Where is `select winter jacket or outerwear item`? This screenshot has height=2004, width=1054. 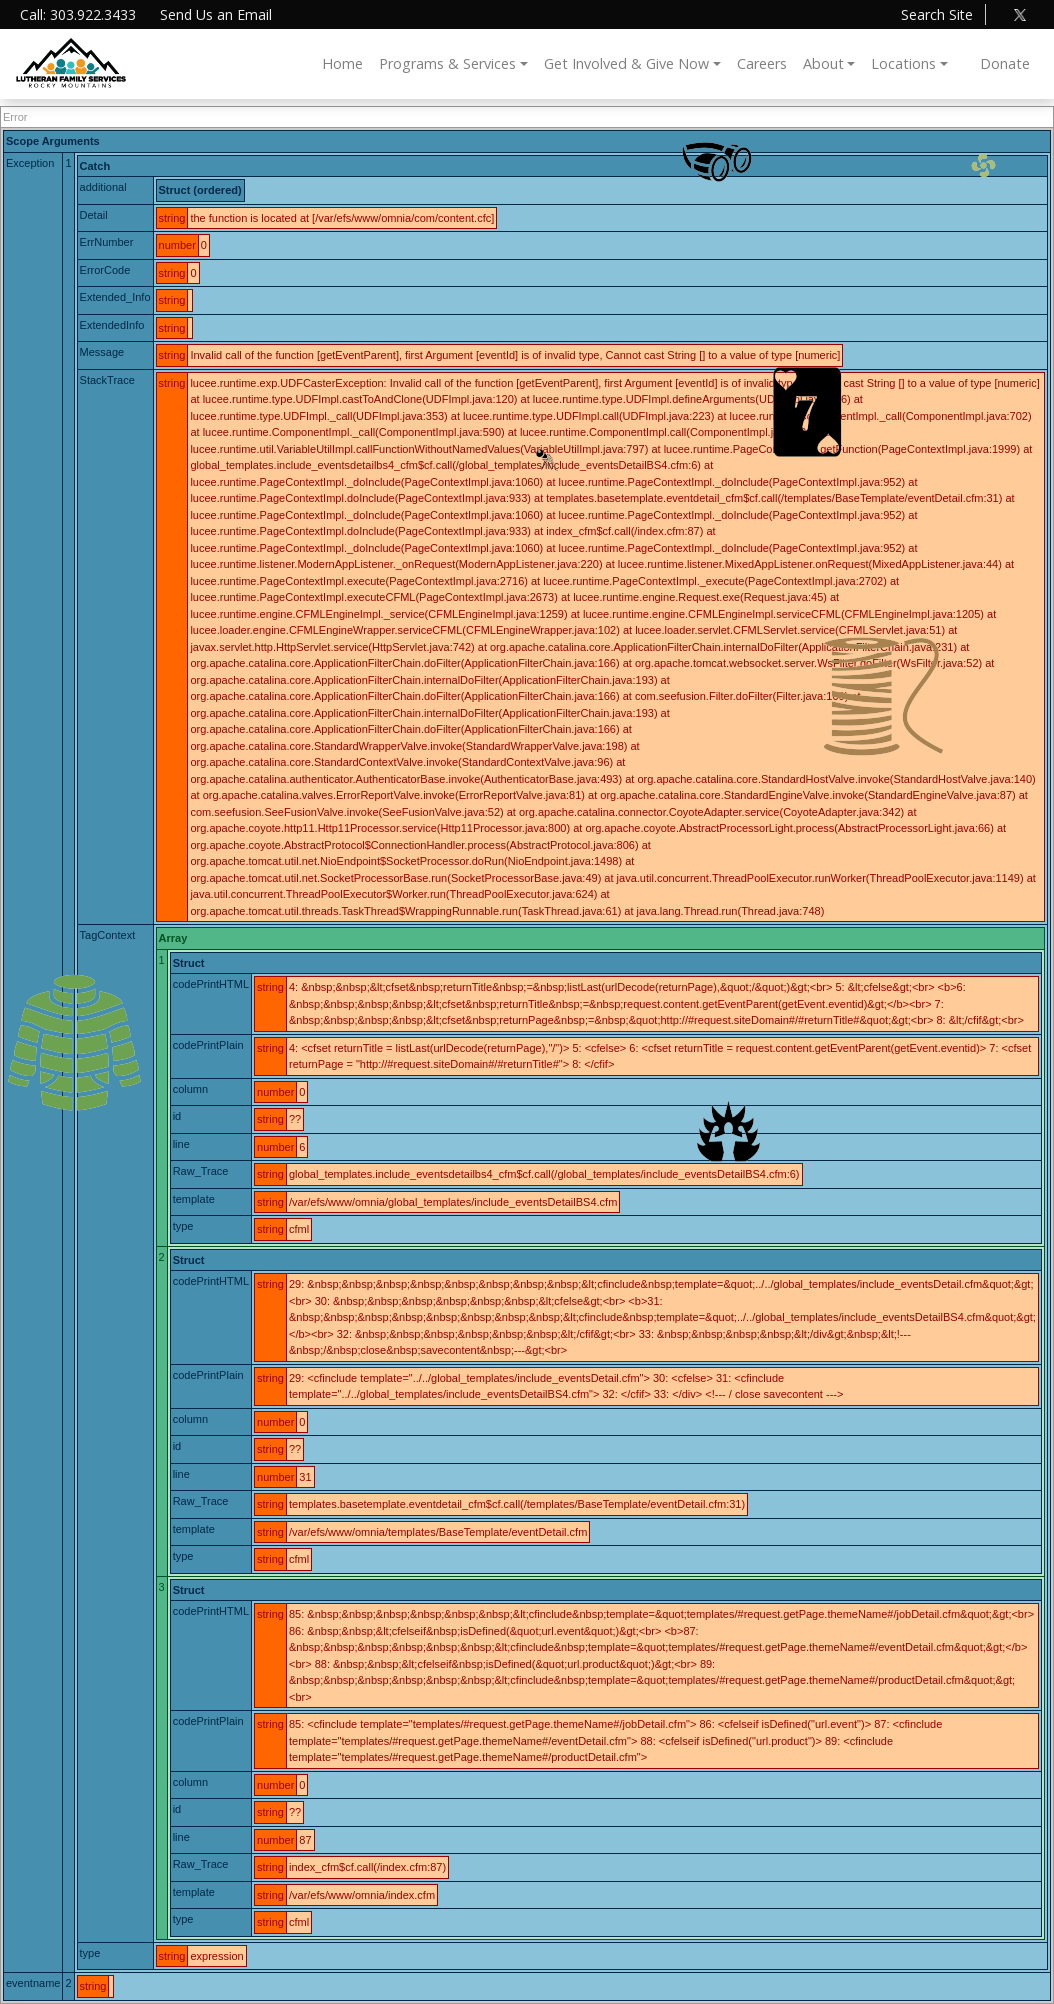 select winter jacket or outerwear item is located at coordinates (74, 1041).